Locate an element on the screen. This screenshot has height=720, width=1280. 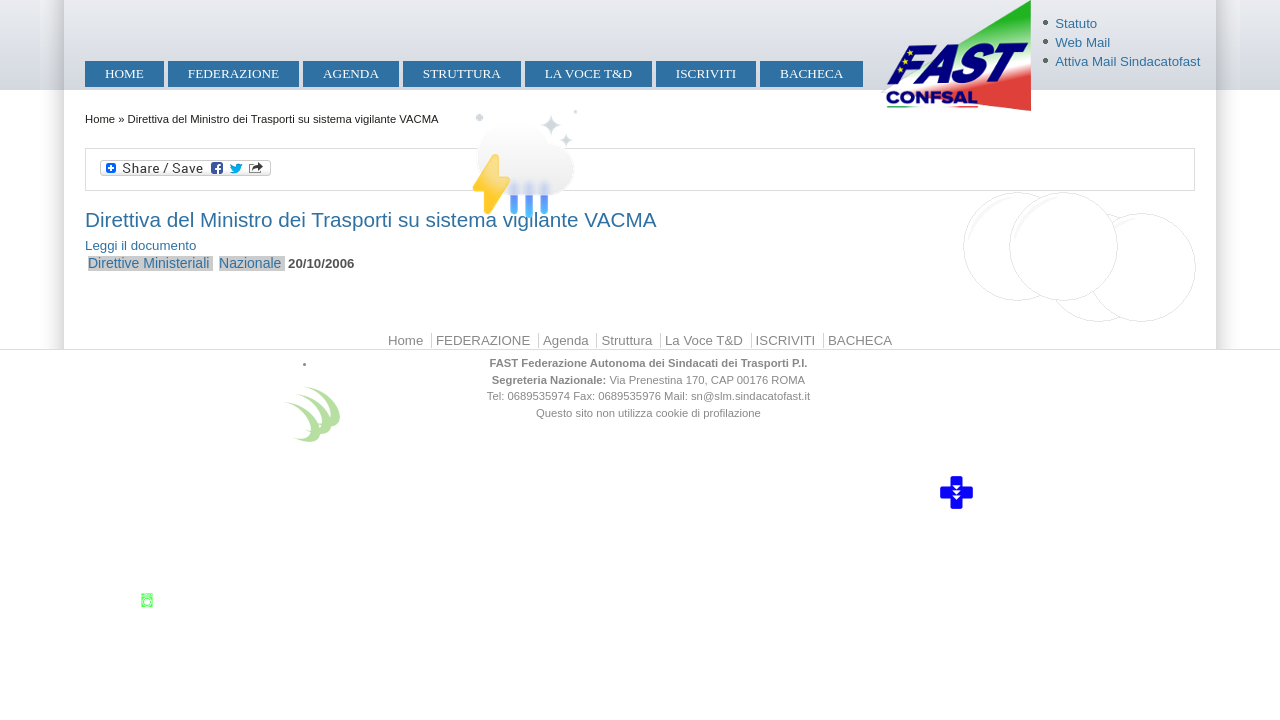
access laundry or appliance controls is located at coordinates (147, 600).